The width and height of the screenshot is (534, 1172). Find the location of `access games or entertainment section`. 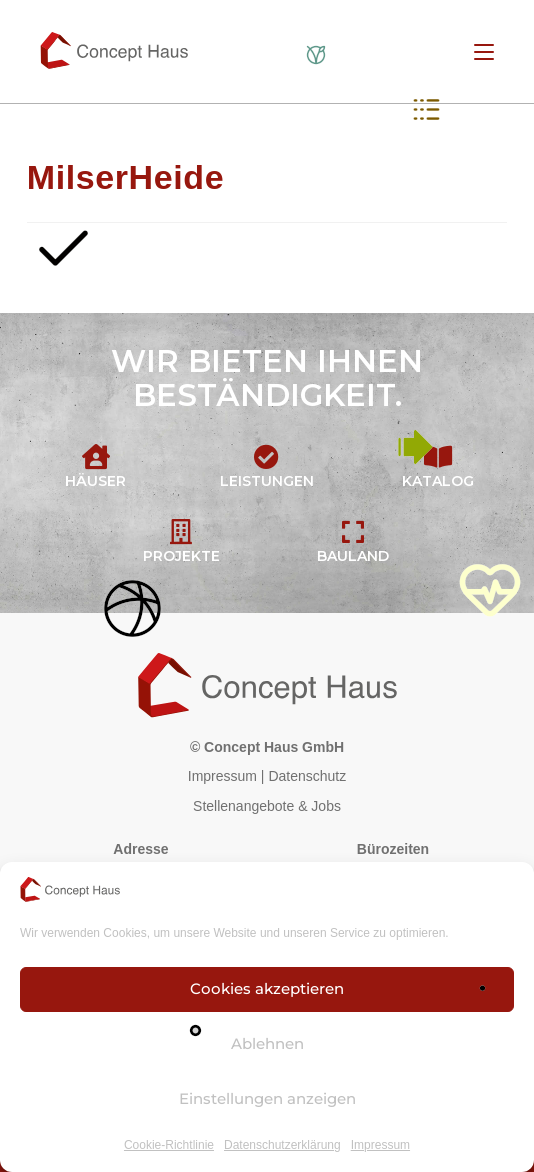

access games or entertainment section is located at coordinates (132, 608).